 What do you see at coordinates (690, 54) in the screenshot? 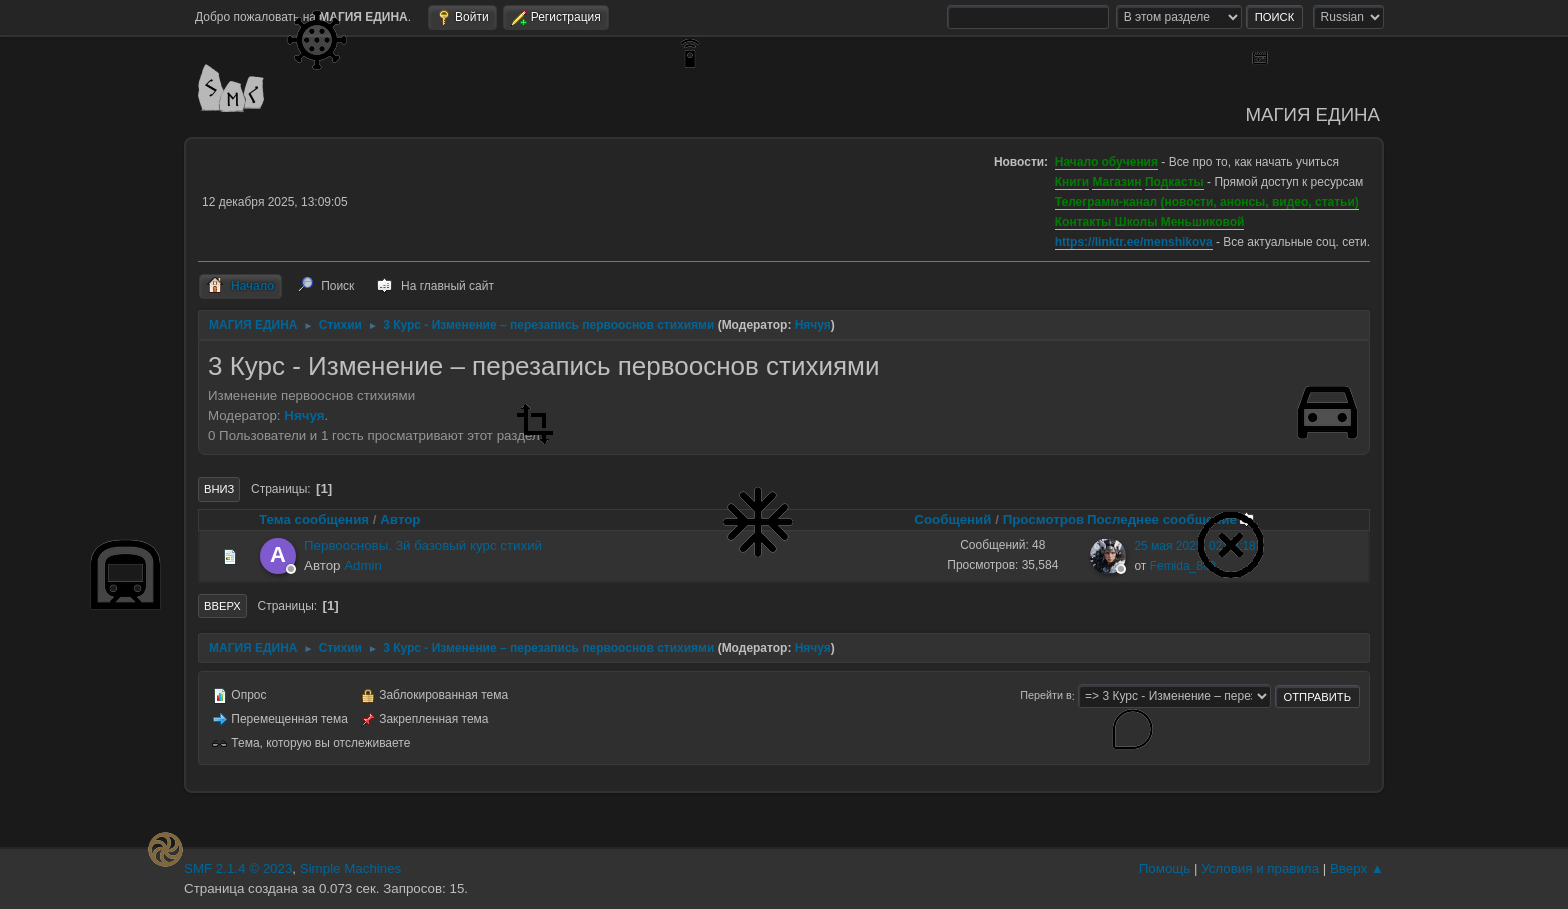
I see `access remote control settings` at bounding box center [690, 54].